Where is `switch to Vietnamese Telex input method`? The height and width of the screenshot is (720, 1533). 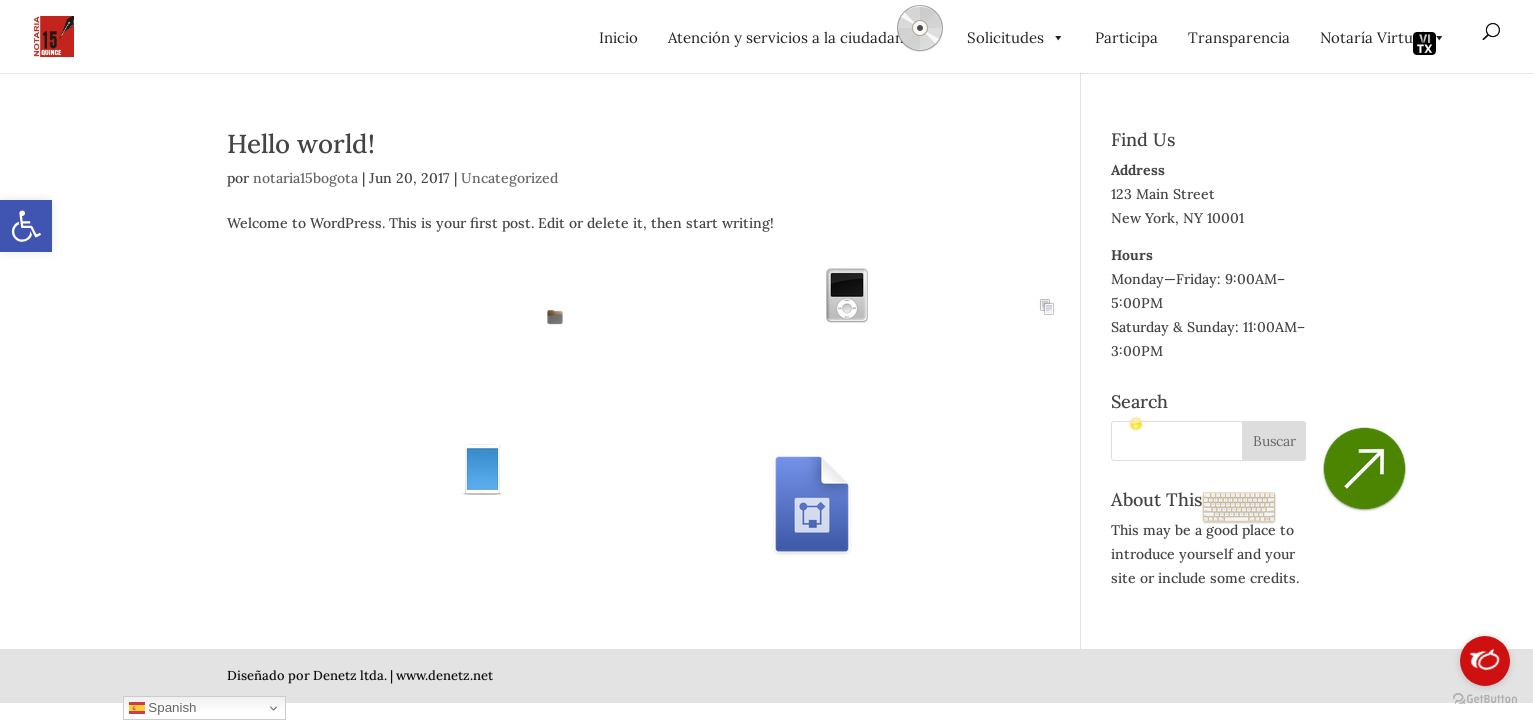
switch to Vietnamese Telex input method is located at coordinates (1424, 43).